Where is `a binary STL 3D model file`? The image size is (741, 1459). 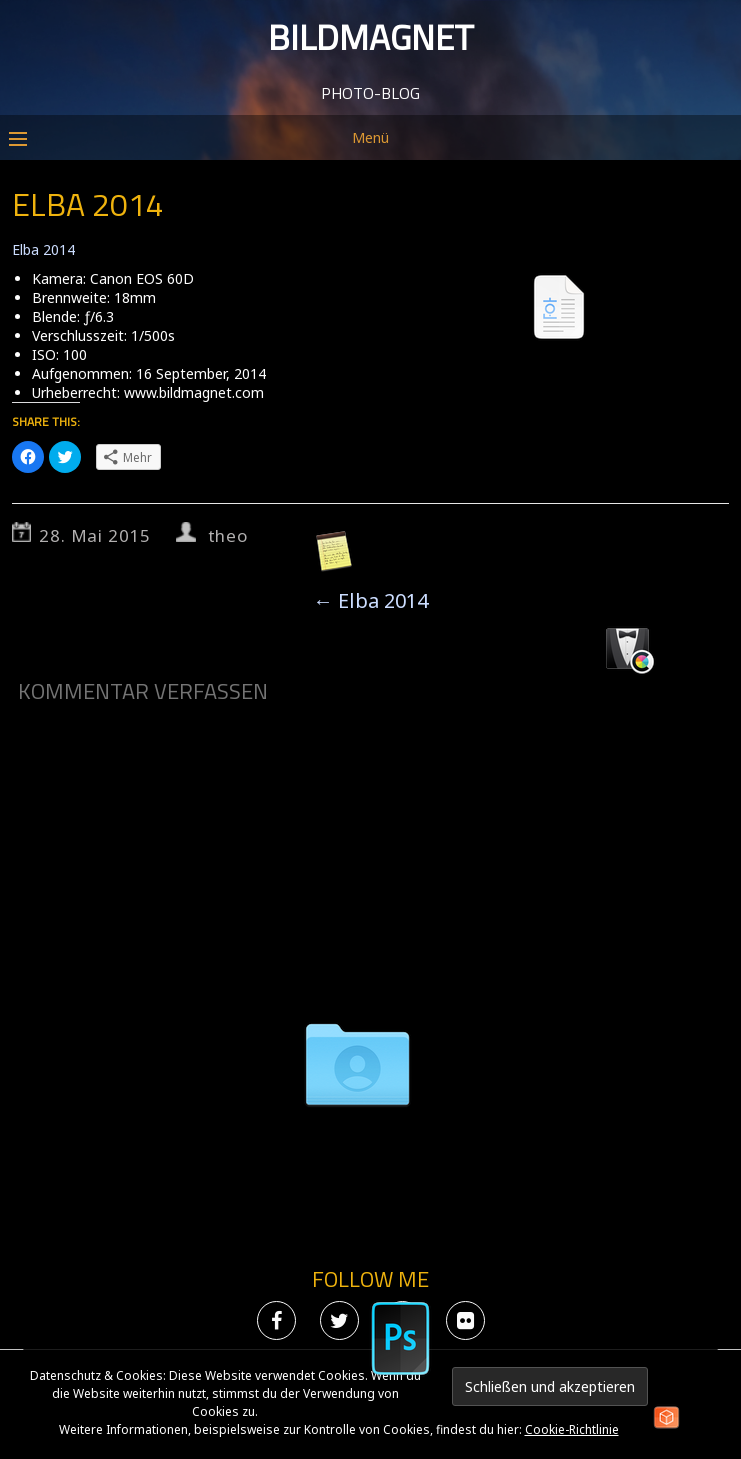 a binary STL 3D model file is located at coordinates (666, 1416).